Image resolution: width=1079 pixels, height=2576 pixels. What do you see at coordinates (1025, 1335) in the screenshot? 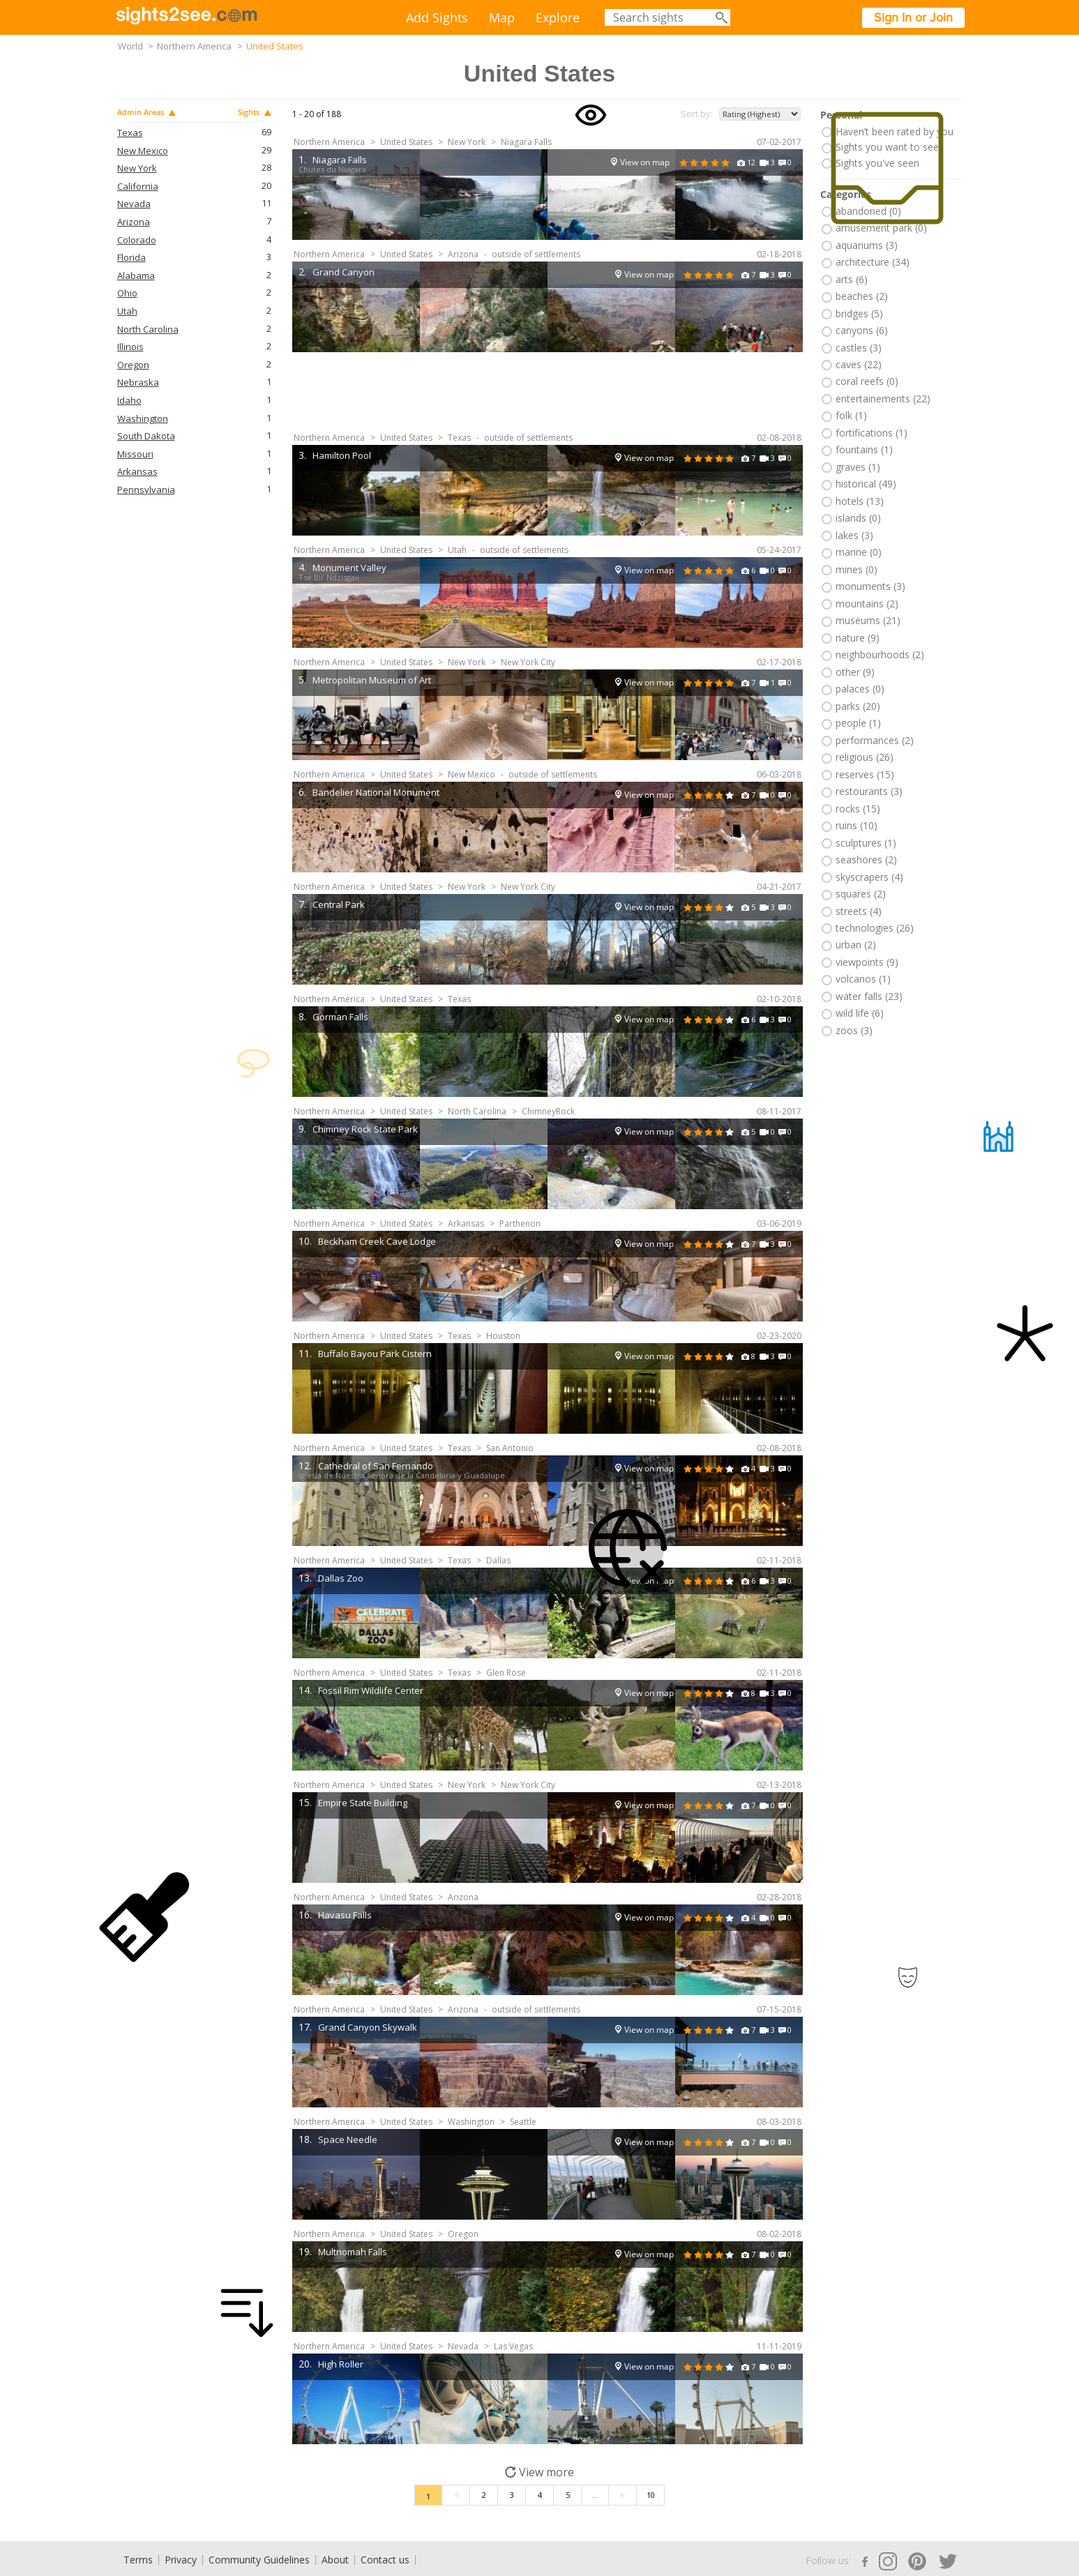
I see `indicates a required field in a form` at bounding box center [1025, 1335].